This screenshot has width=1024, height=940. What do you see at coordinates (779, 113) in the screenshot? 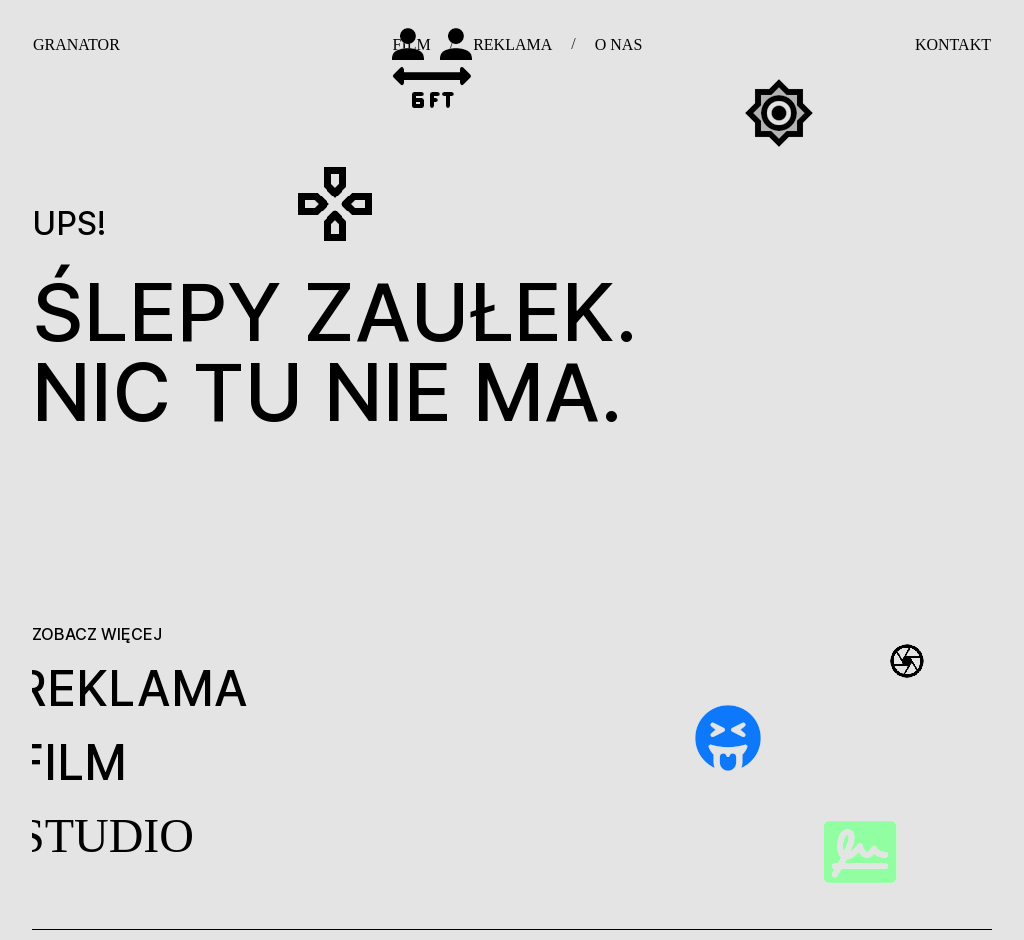
I see `increase screen brightness` at bounding box center [779, 113].